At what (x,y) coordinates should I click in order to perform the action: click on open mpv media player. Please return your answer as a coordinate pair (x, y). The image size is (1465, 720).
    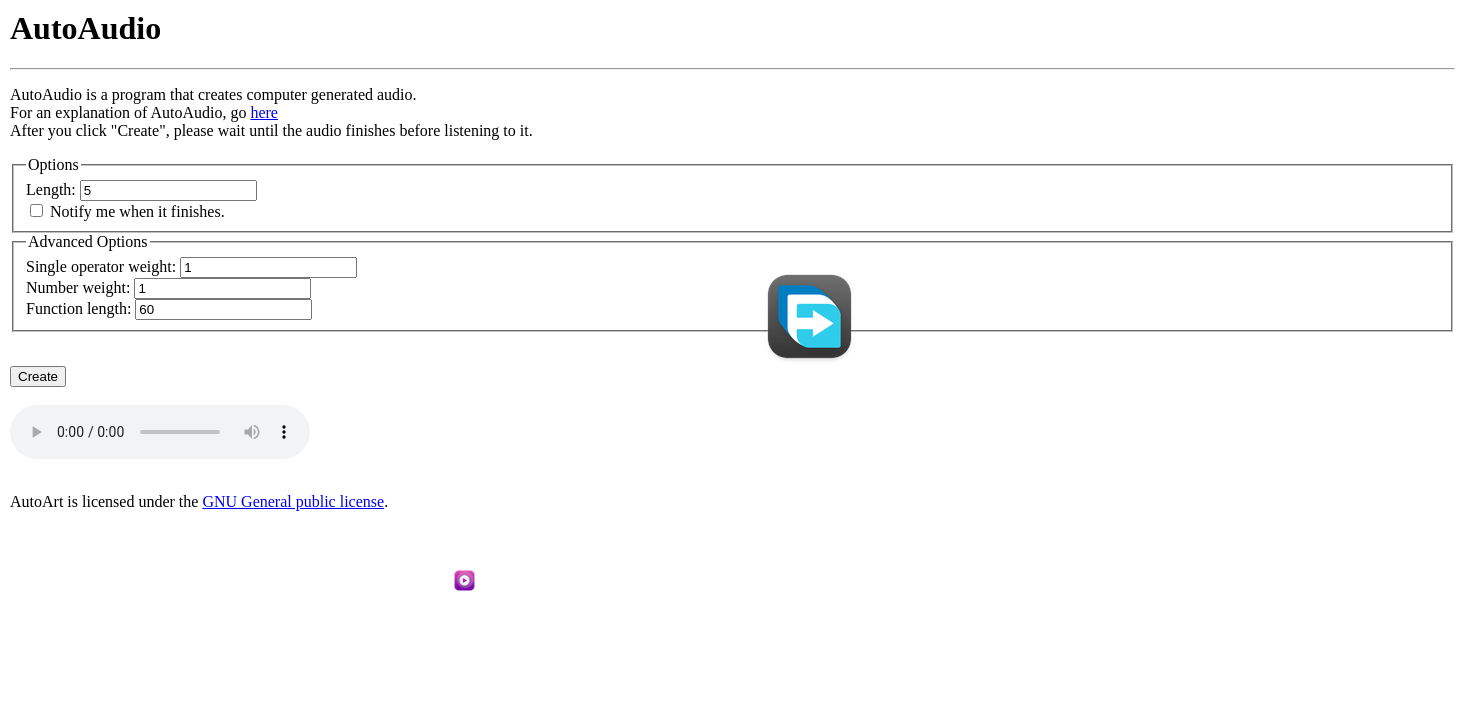
    Looking at the image, I should click on (464, 580).